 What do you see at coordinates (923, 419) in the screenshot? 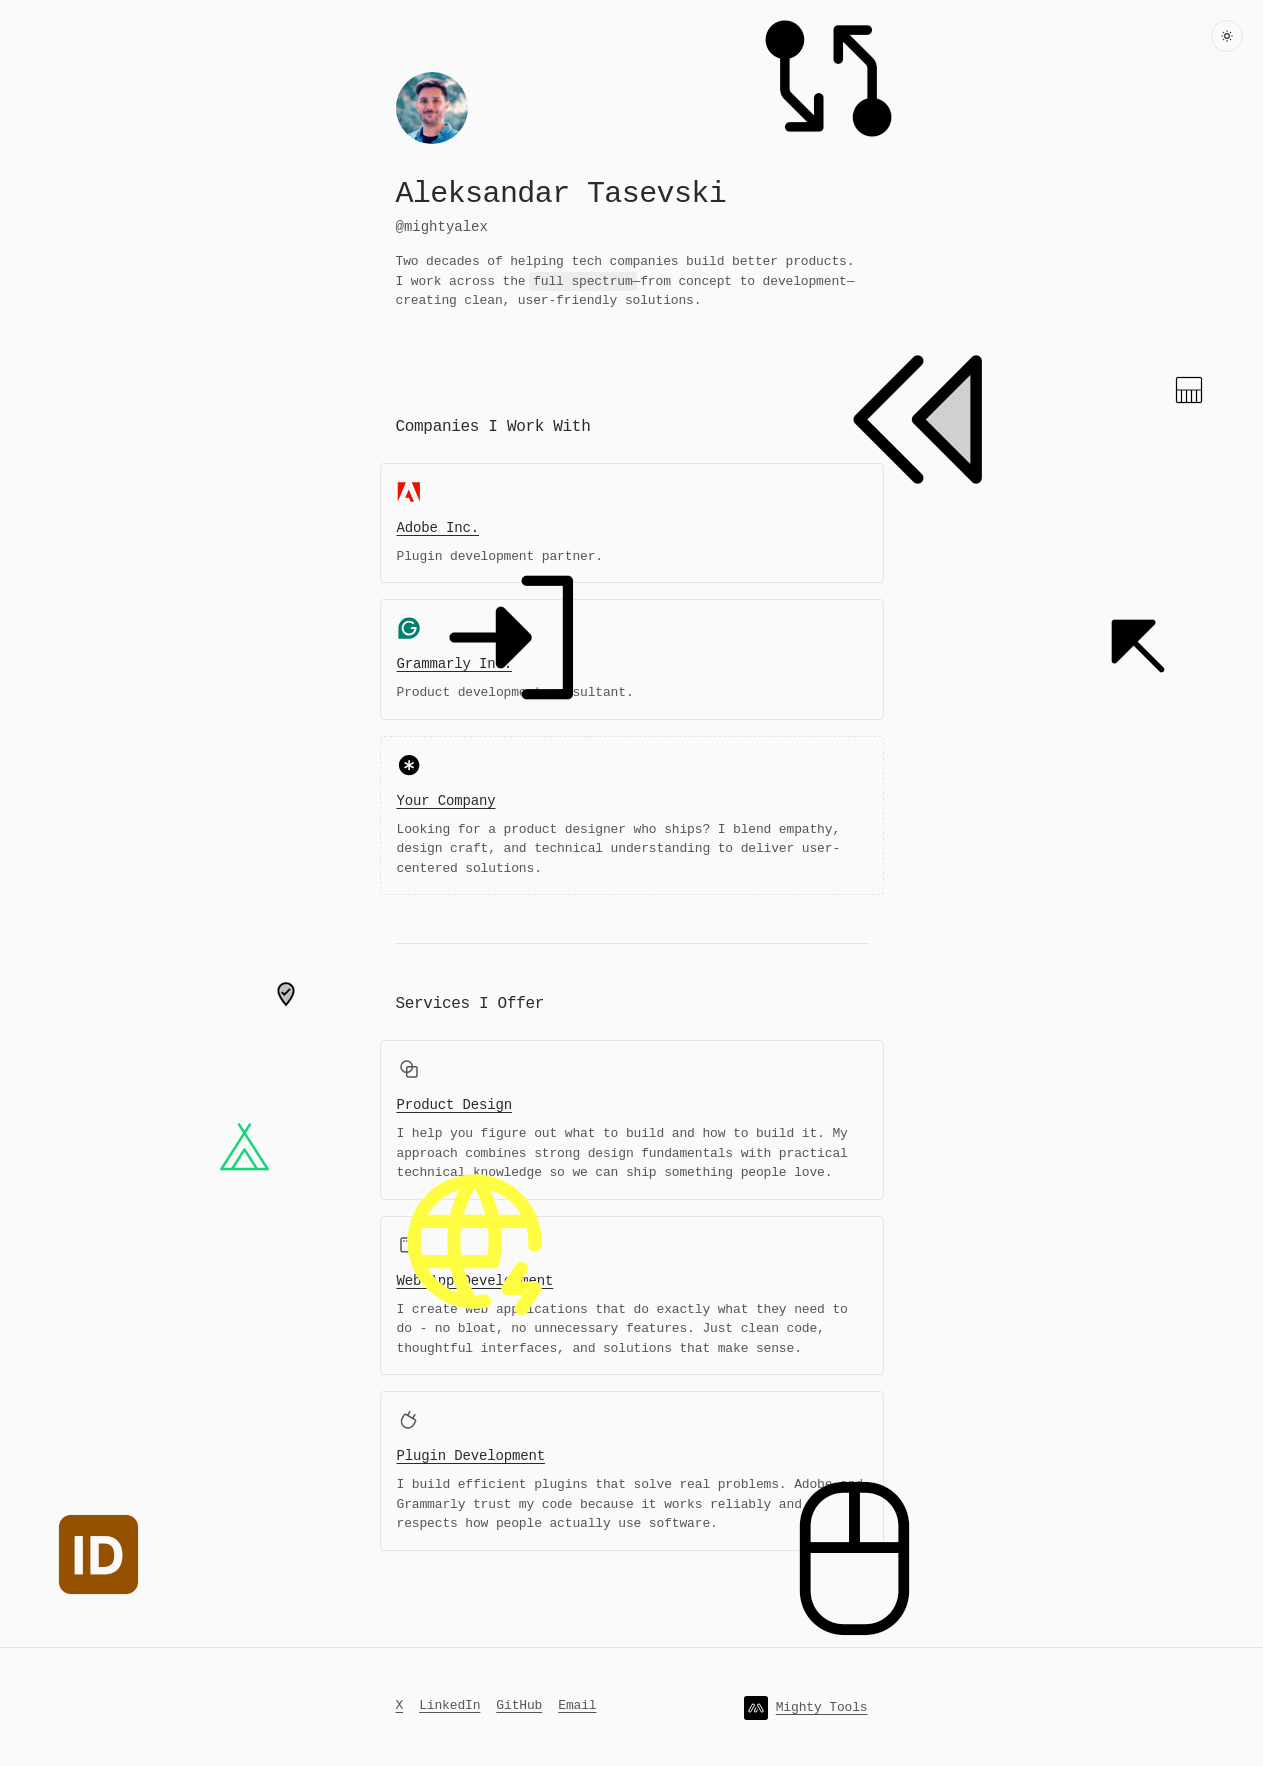
I see `go back to the beginning` at bounding box center [923, 419].